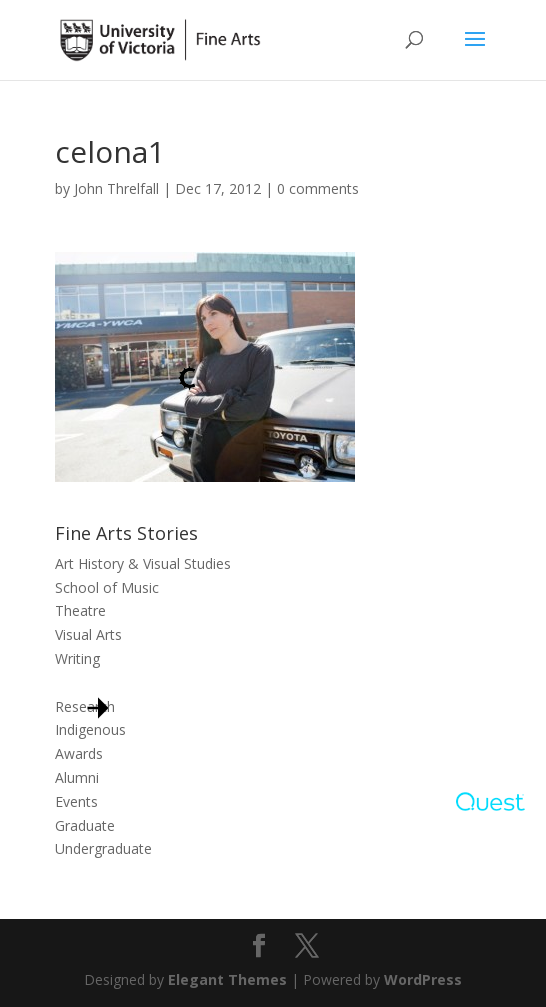  I want to click on open stencyl game development software, so click(186, 378).